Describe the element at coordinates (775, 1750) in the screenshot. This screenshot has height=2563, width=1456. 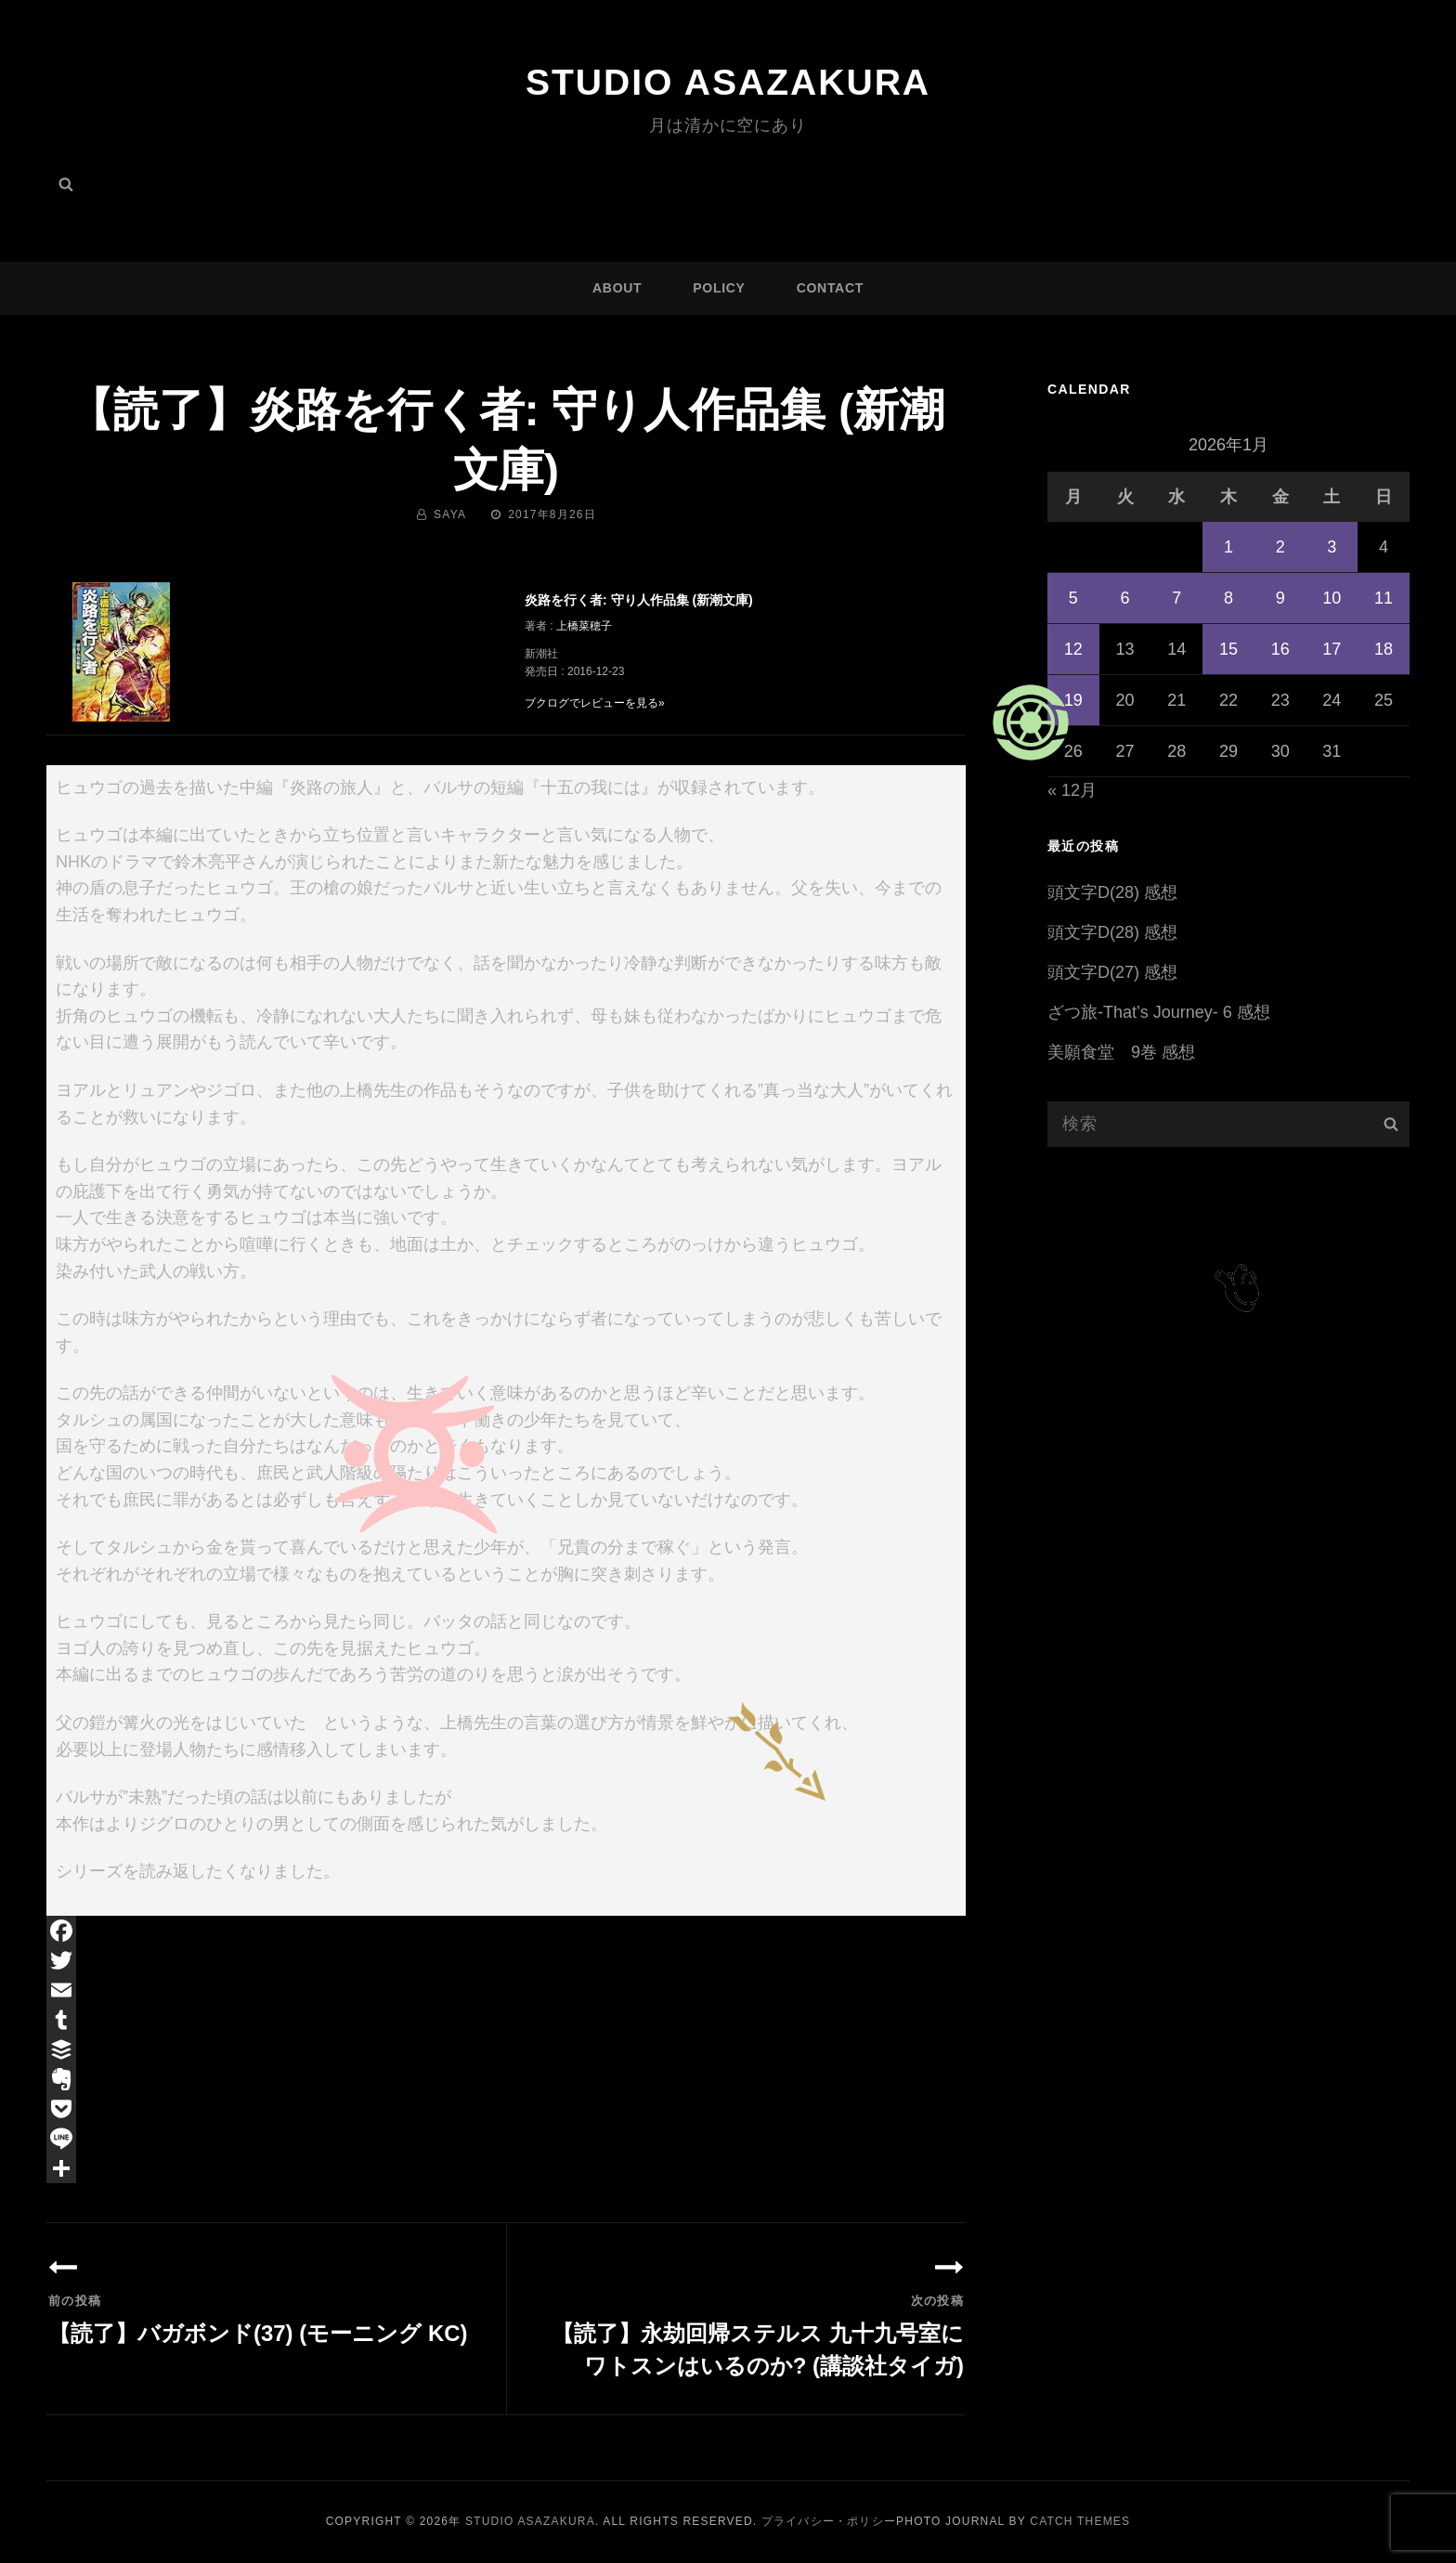
I see `indicates a natural or organic navigation path` at that location.